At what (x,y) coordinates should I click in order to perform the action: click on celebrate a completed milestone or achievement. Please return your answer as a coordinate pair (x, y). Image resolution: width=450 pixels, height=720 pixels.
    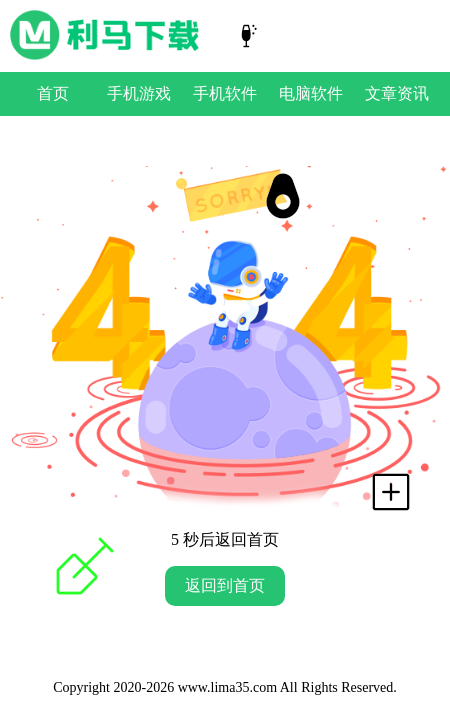
    Looking at the image, I should click on (247, 36).